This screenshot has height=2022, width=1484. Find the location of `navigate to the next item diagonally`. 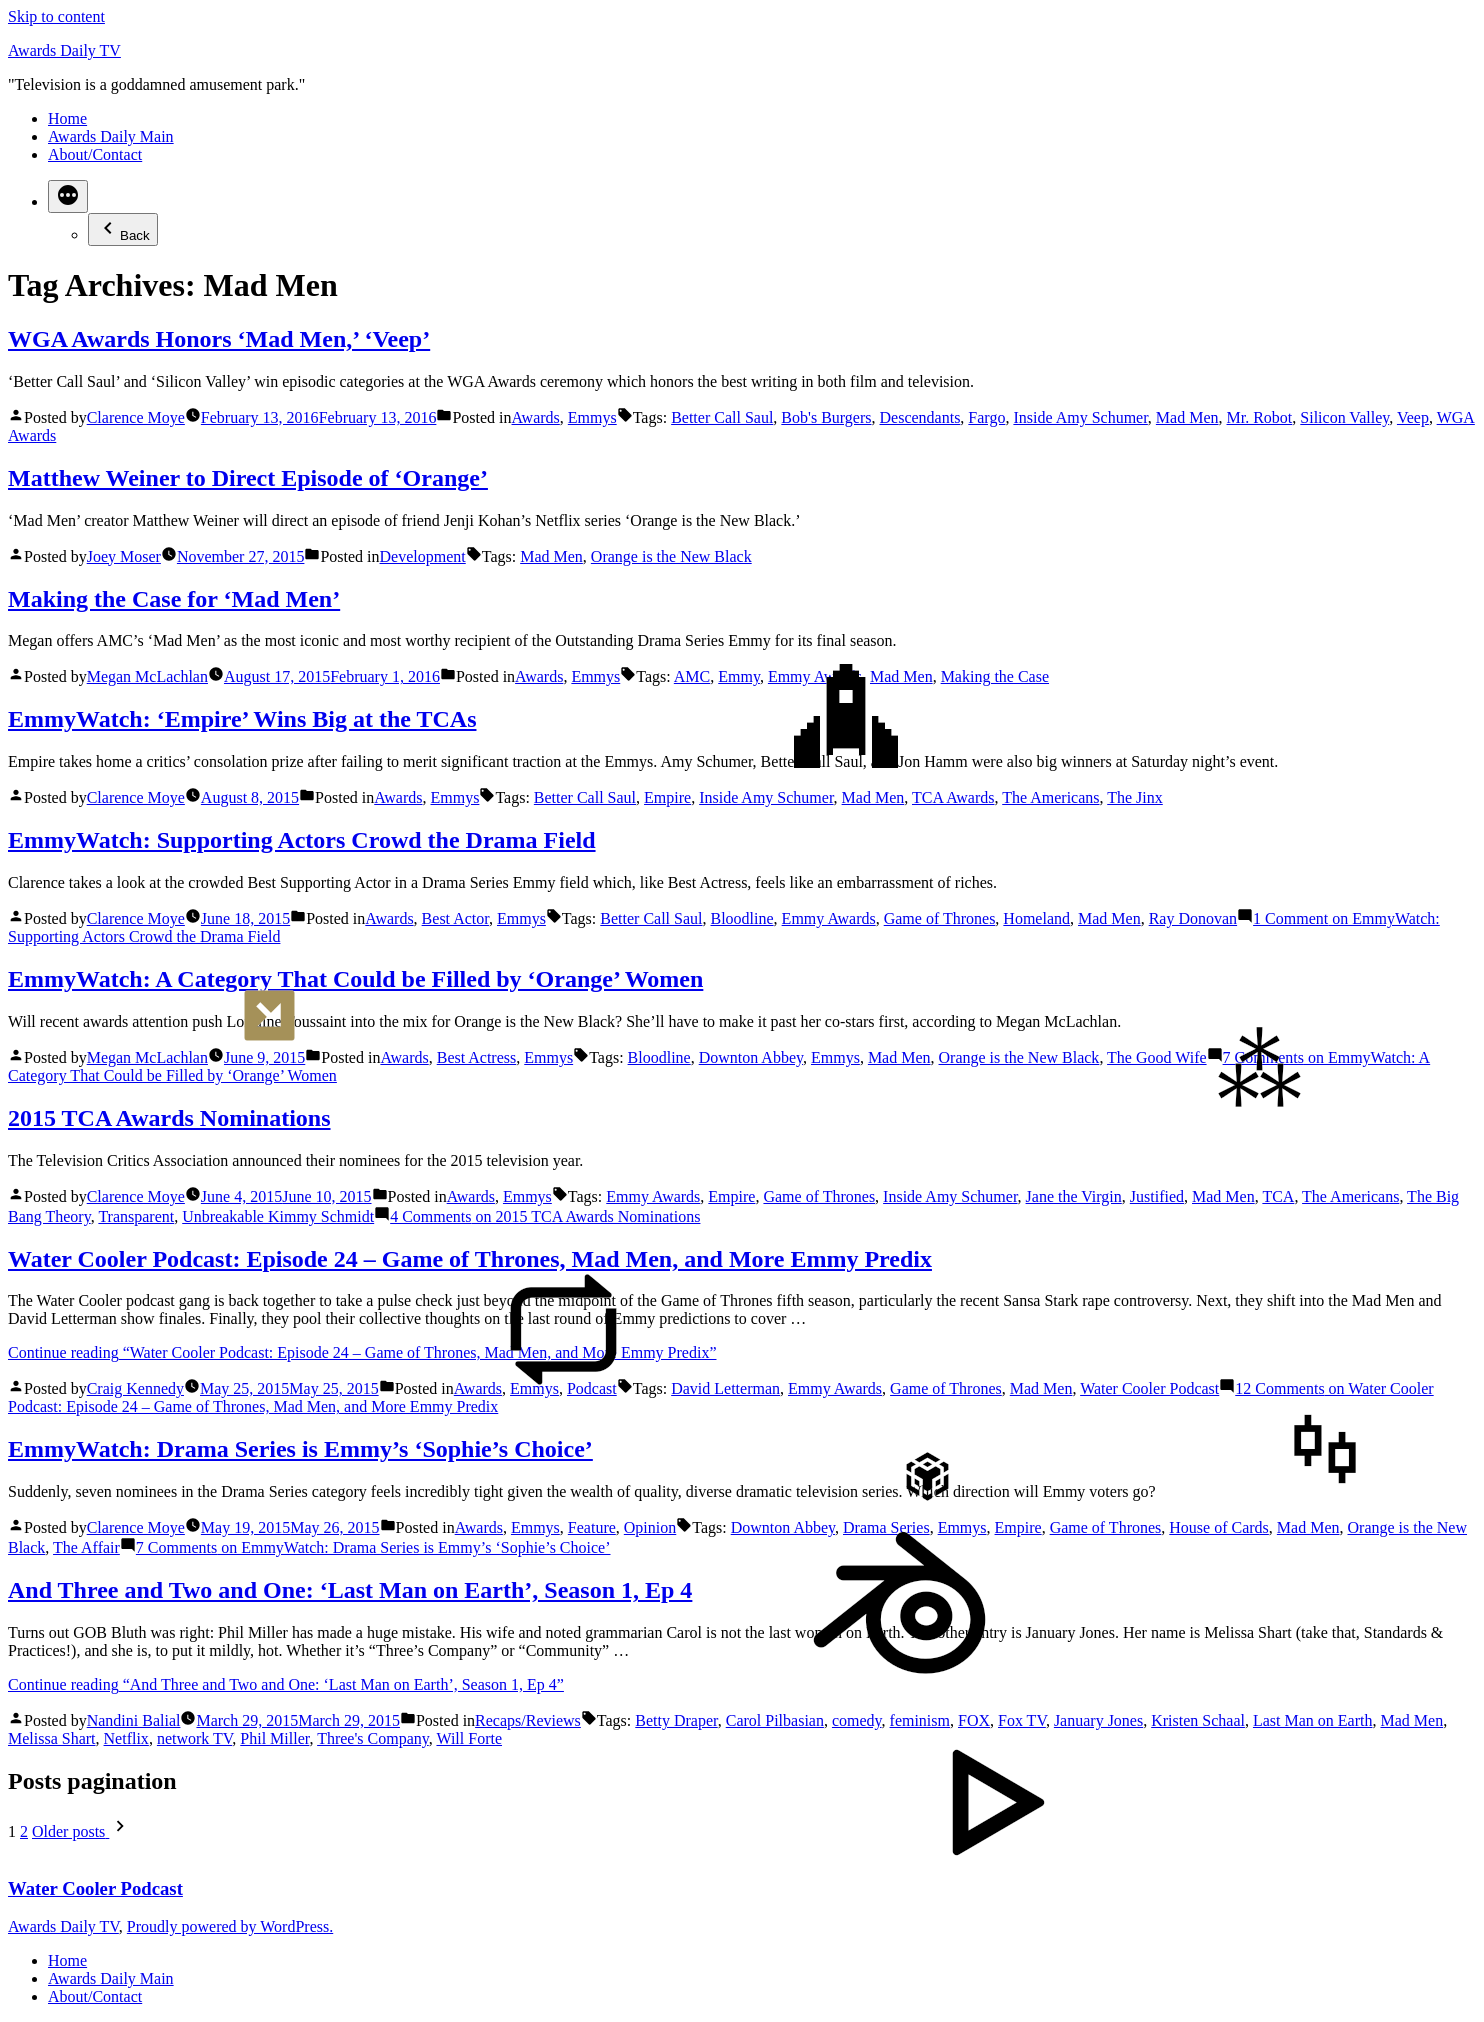

navigate to the next item diagonally is located at coordinates (269, 1015).